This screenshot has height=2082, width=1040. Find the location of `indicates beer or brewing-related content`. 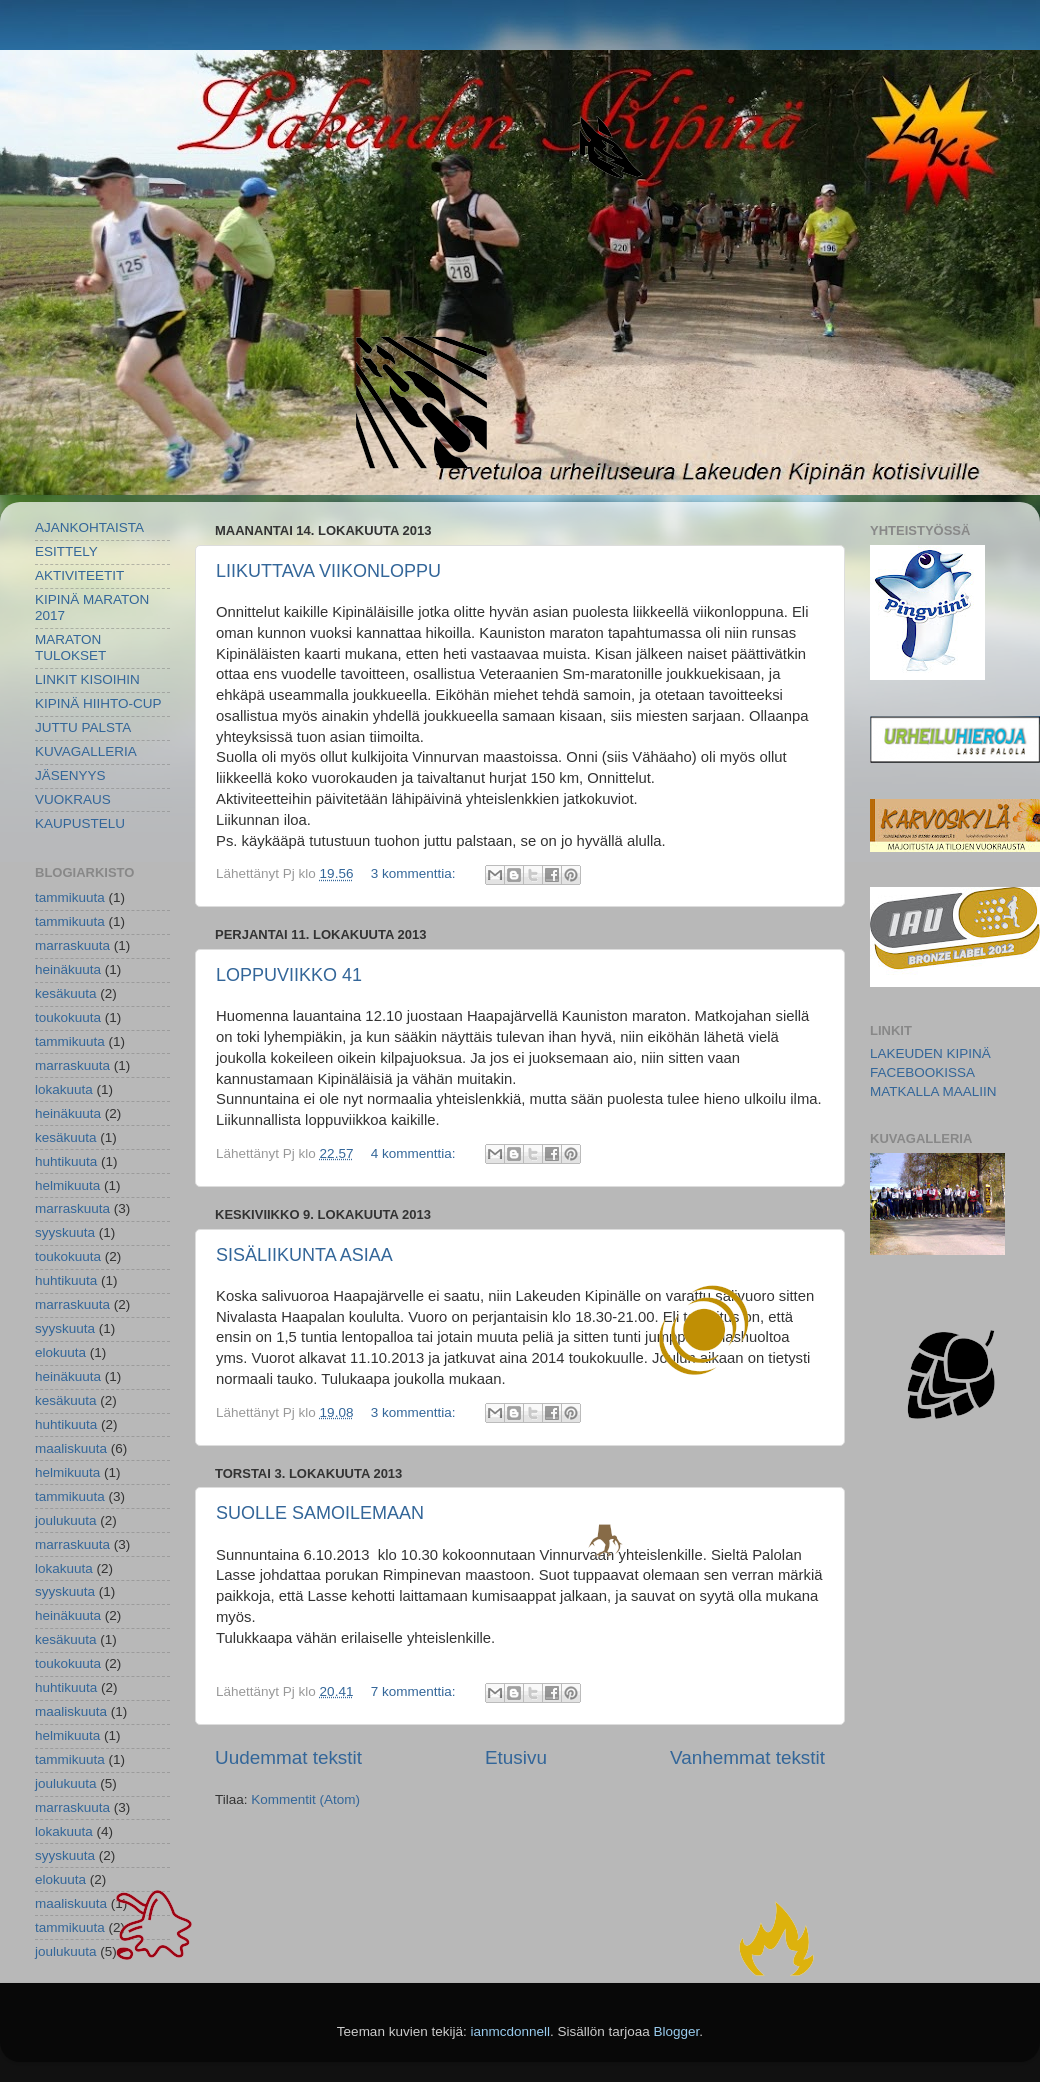

indicates beer or brewing-related content is located at coordinates (951, 1374).